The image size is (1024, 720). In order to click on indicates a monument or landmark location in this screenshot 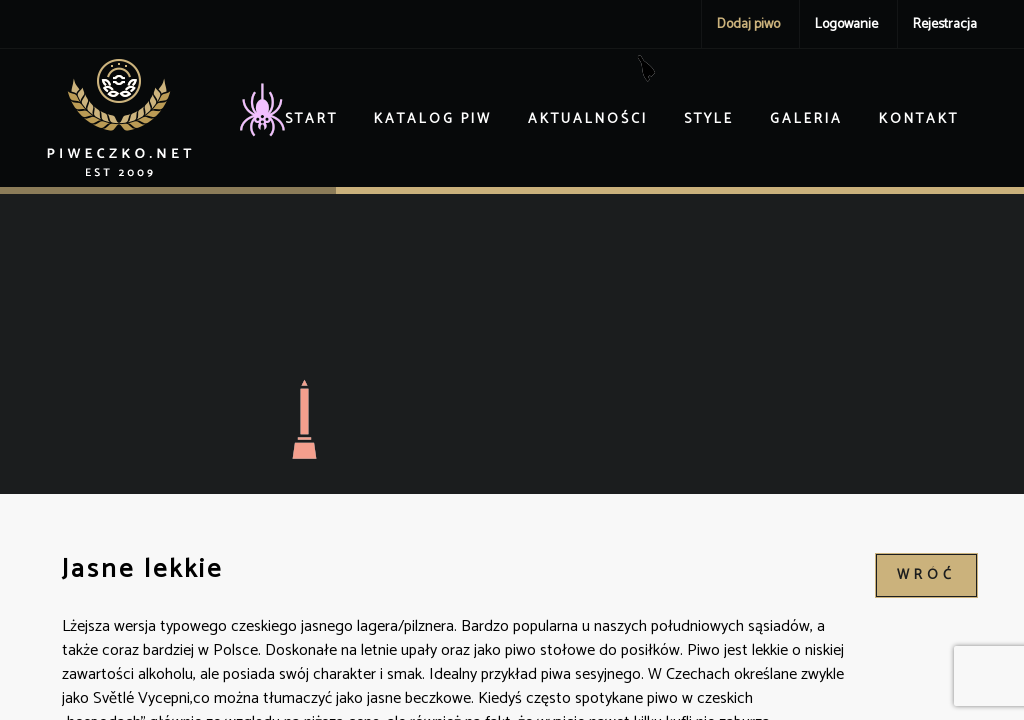, I will do `click(304, 419)`.